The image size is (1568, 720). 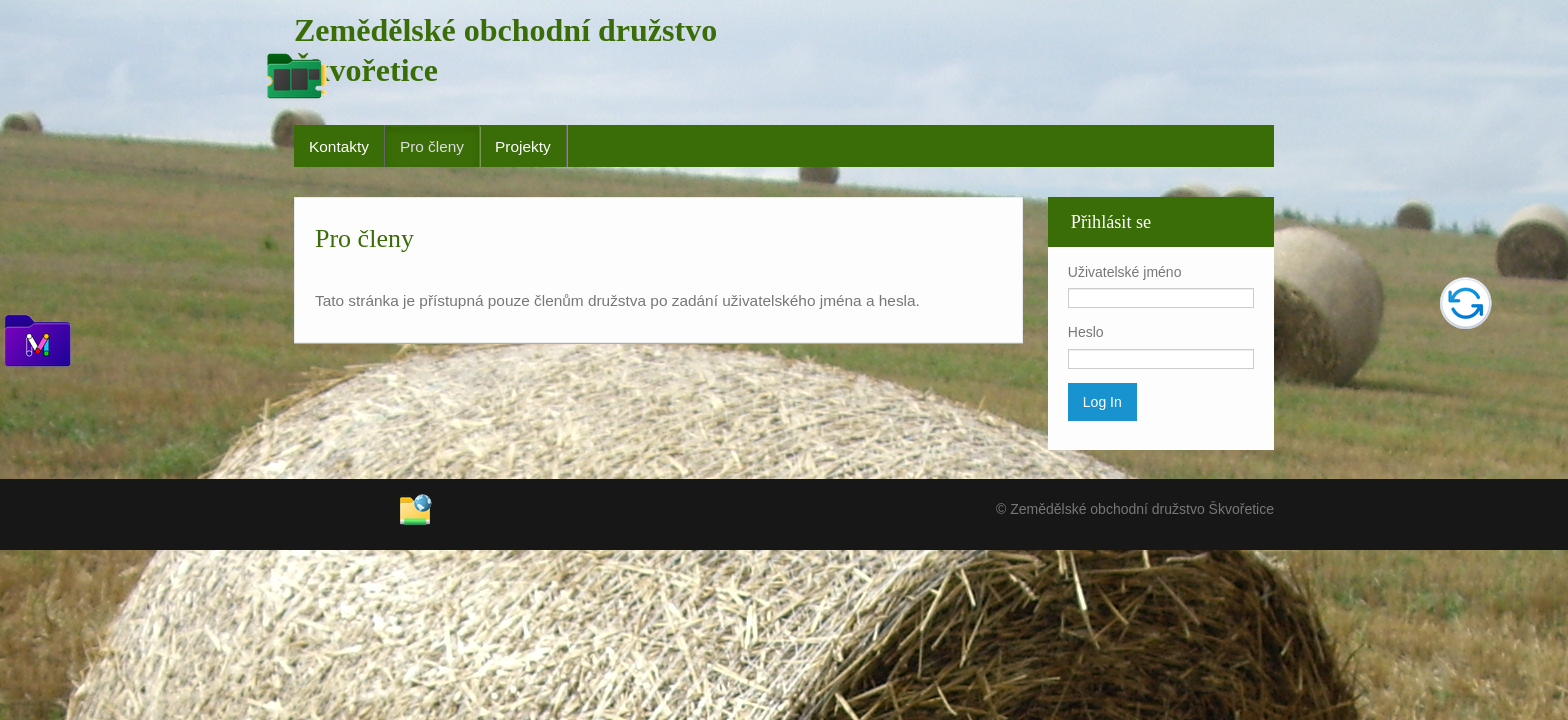 I want to click on open wondershare mockitt project files, so click(x=37, y=342).